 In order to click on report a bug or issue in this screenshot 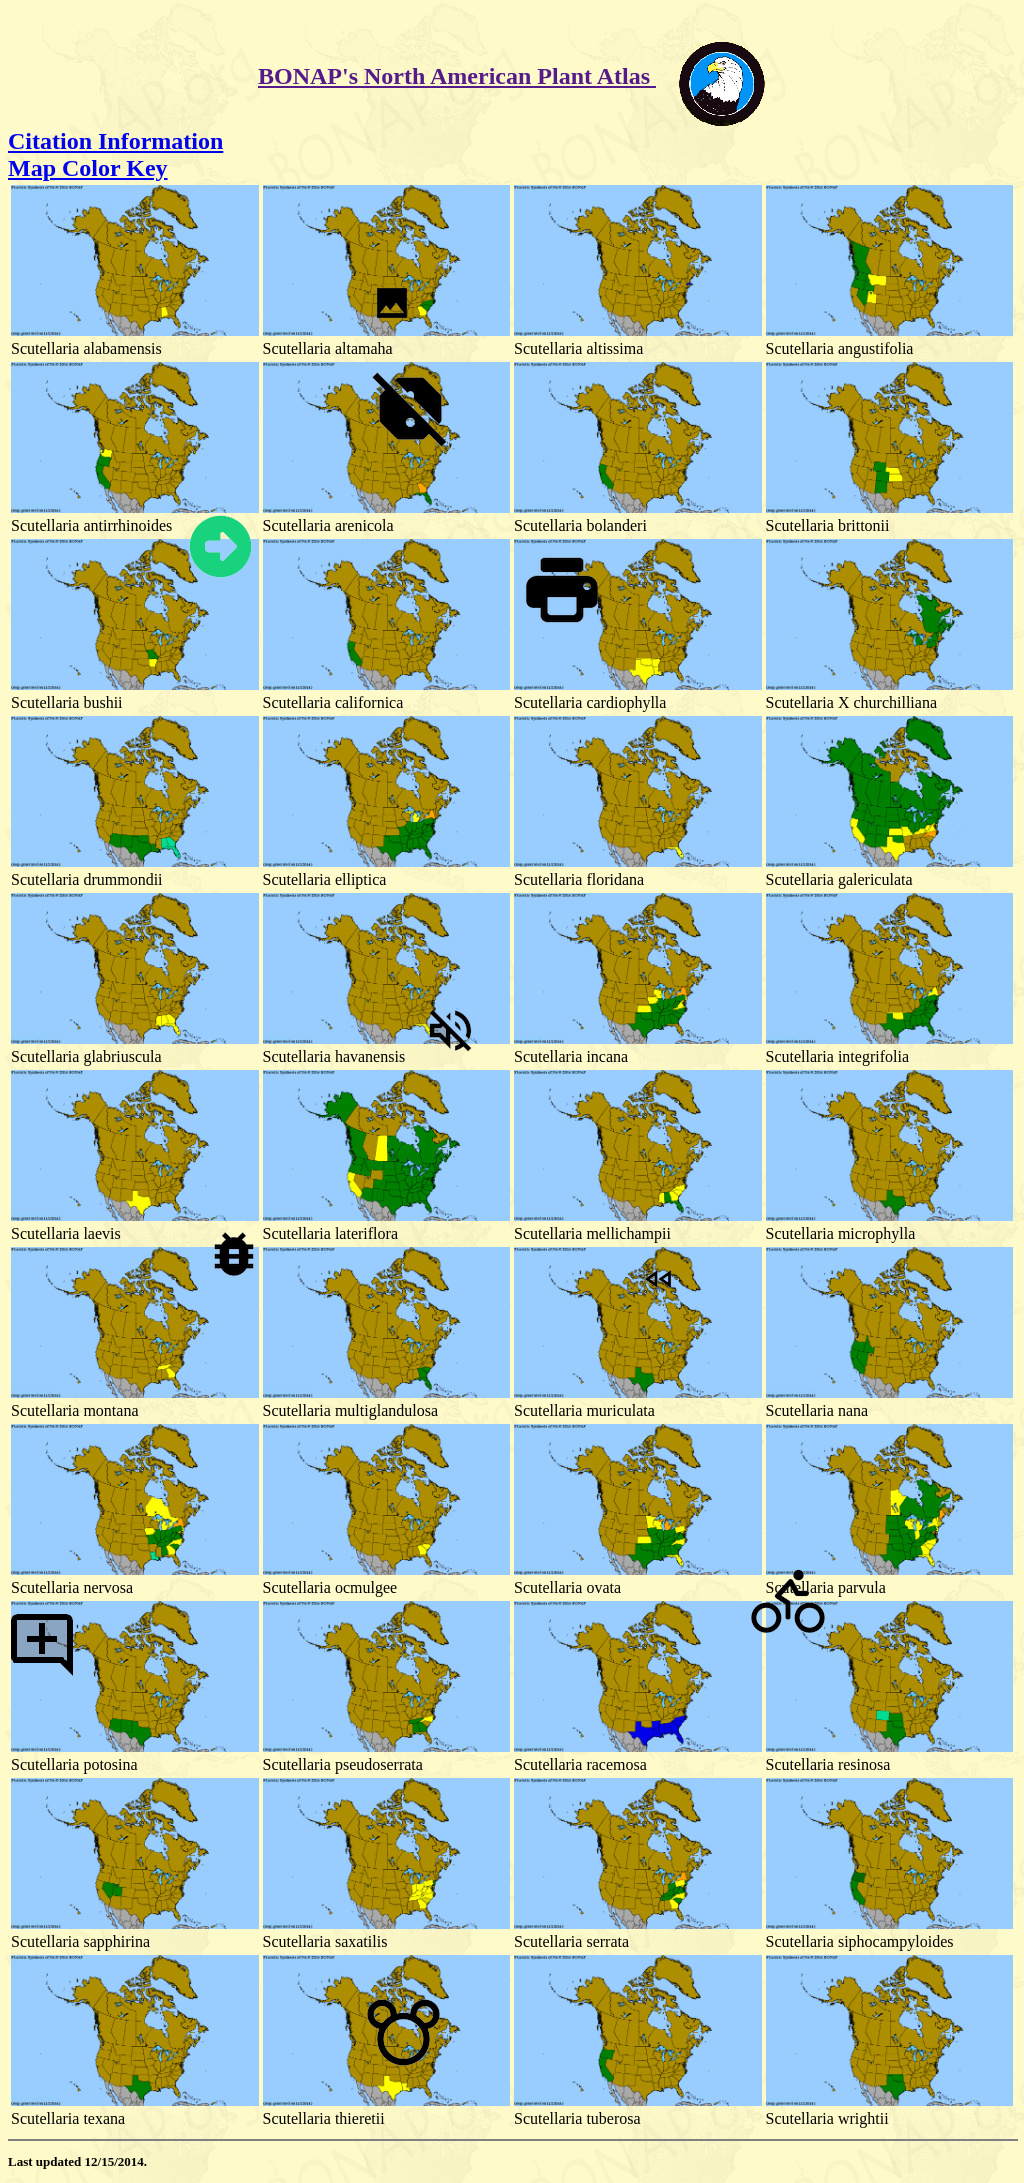, I will do `click(234, 1254)`.